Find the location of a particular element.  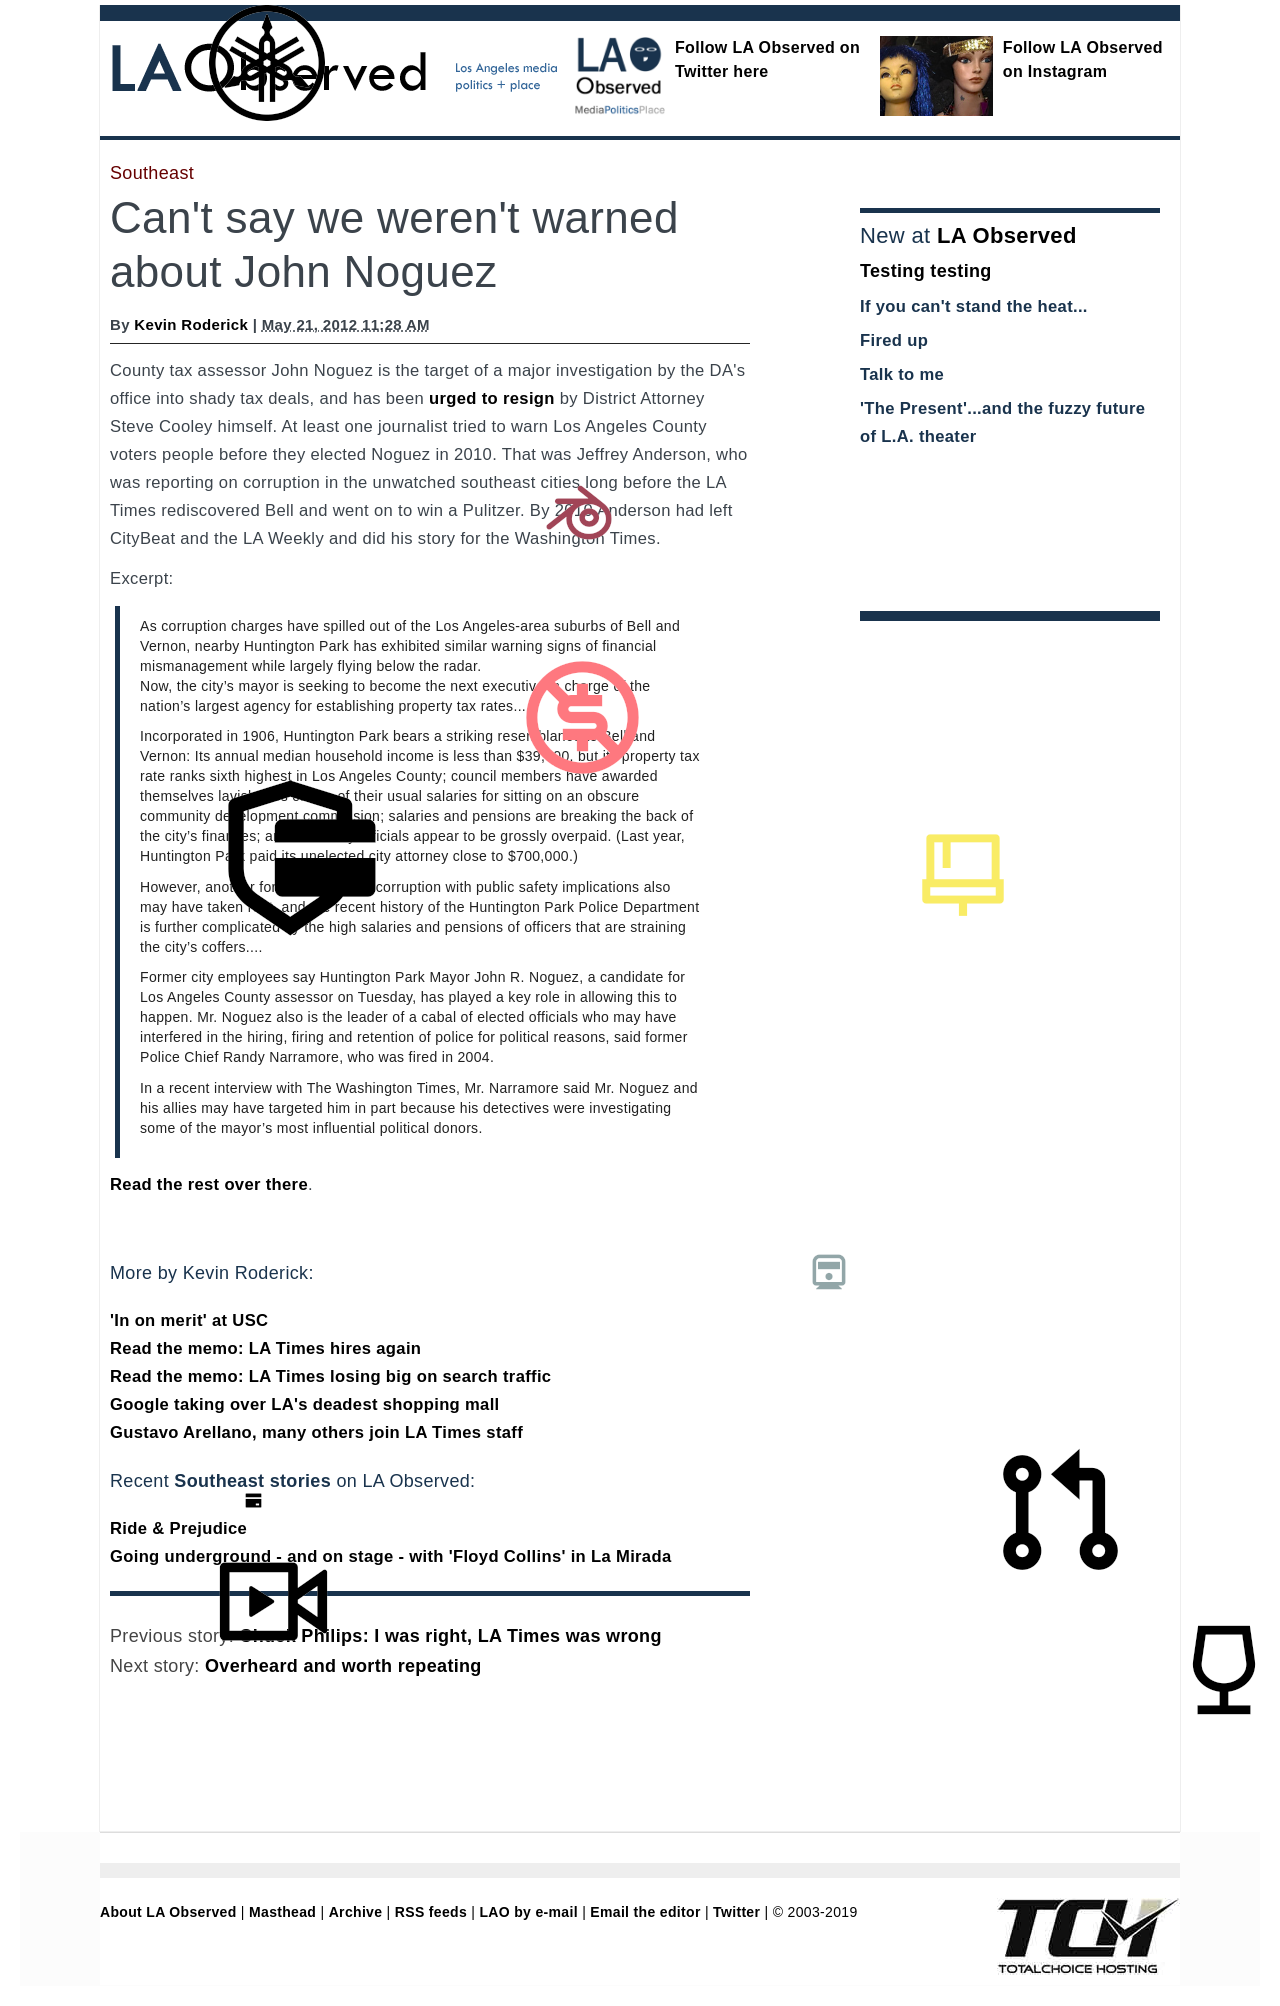

access payment methods is located at coordinates (253, 1500).